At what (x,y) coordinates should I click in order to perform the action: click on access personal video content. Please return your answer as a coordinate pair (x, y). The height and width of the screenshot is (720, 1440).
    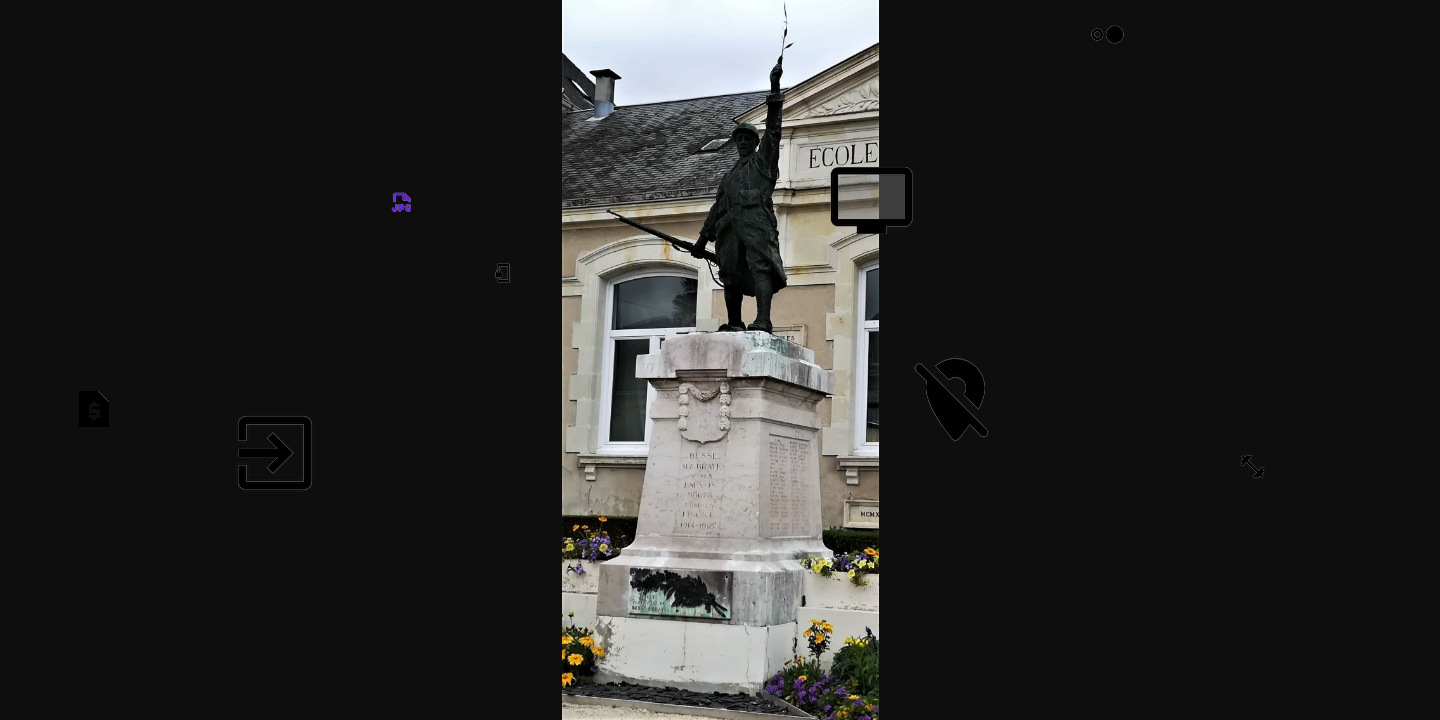
    Looking at the image, I should click on (871, 200).